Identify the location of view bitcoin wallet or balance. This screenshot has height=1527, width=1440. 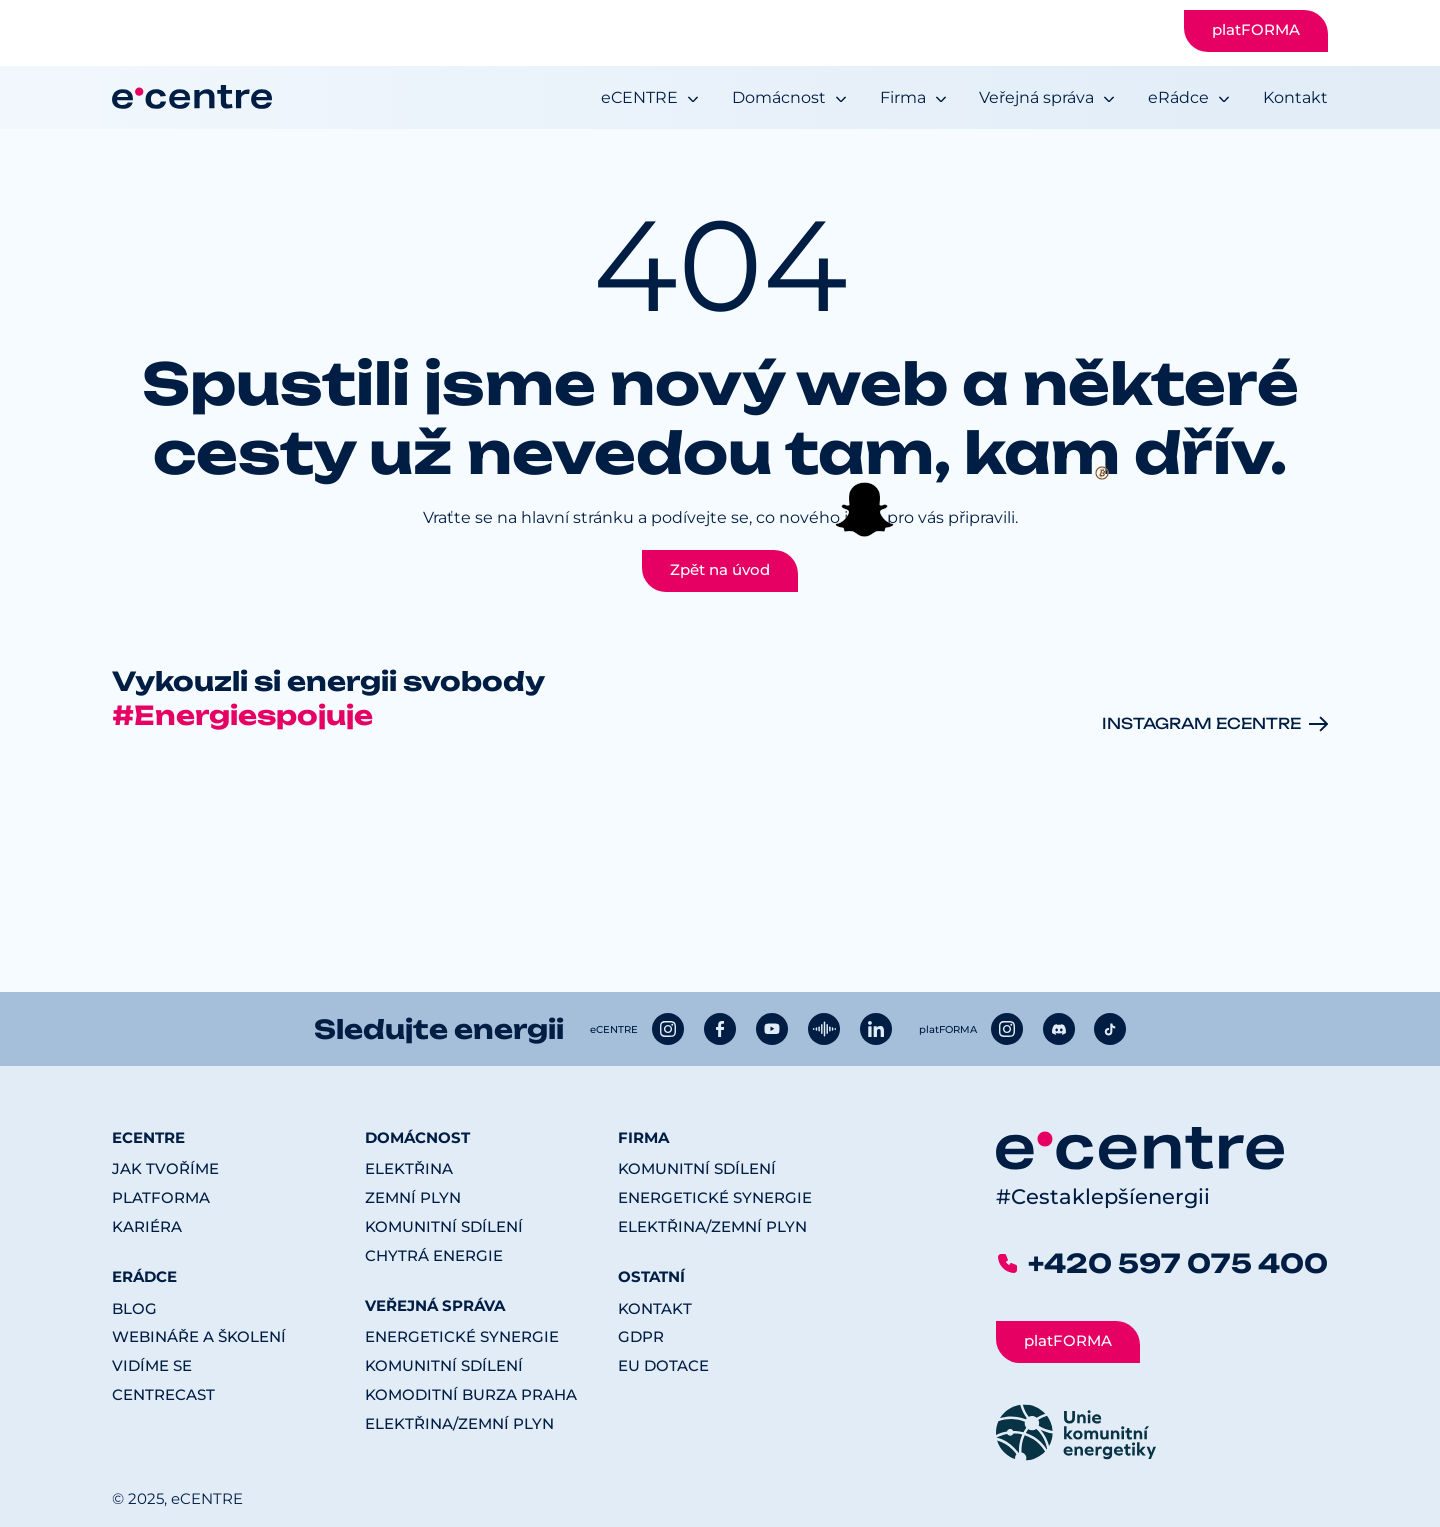
(1102, 473).